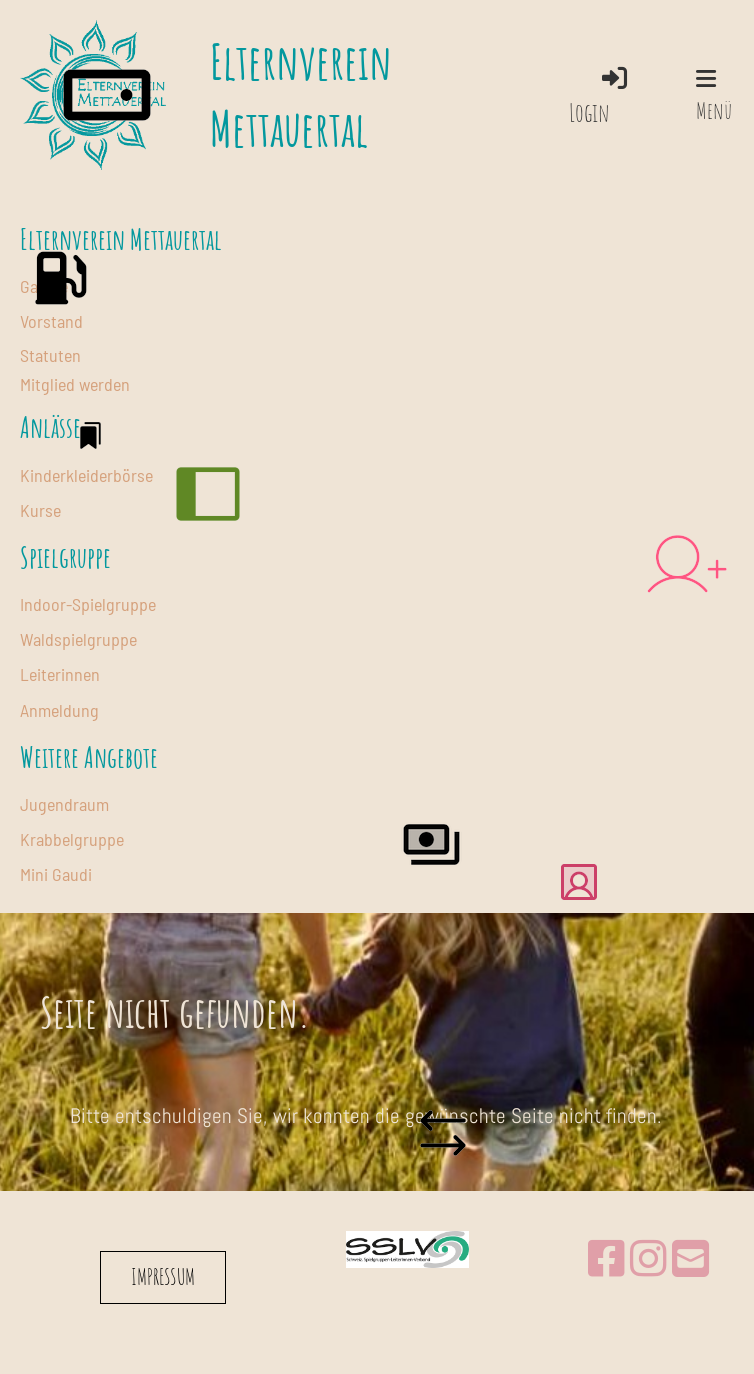 The width and height of the screenshot is (754, 1374). Describe the element at coordinates (208, 494) in the screenshot. I see `toggle sidebar panel visibility` at that location.